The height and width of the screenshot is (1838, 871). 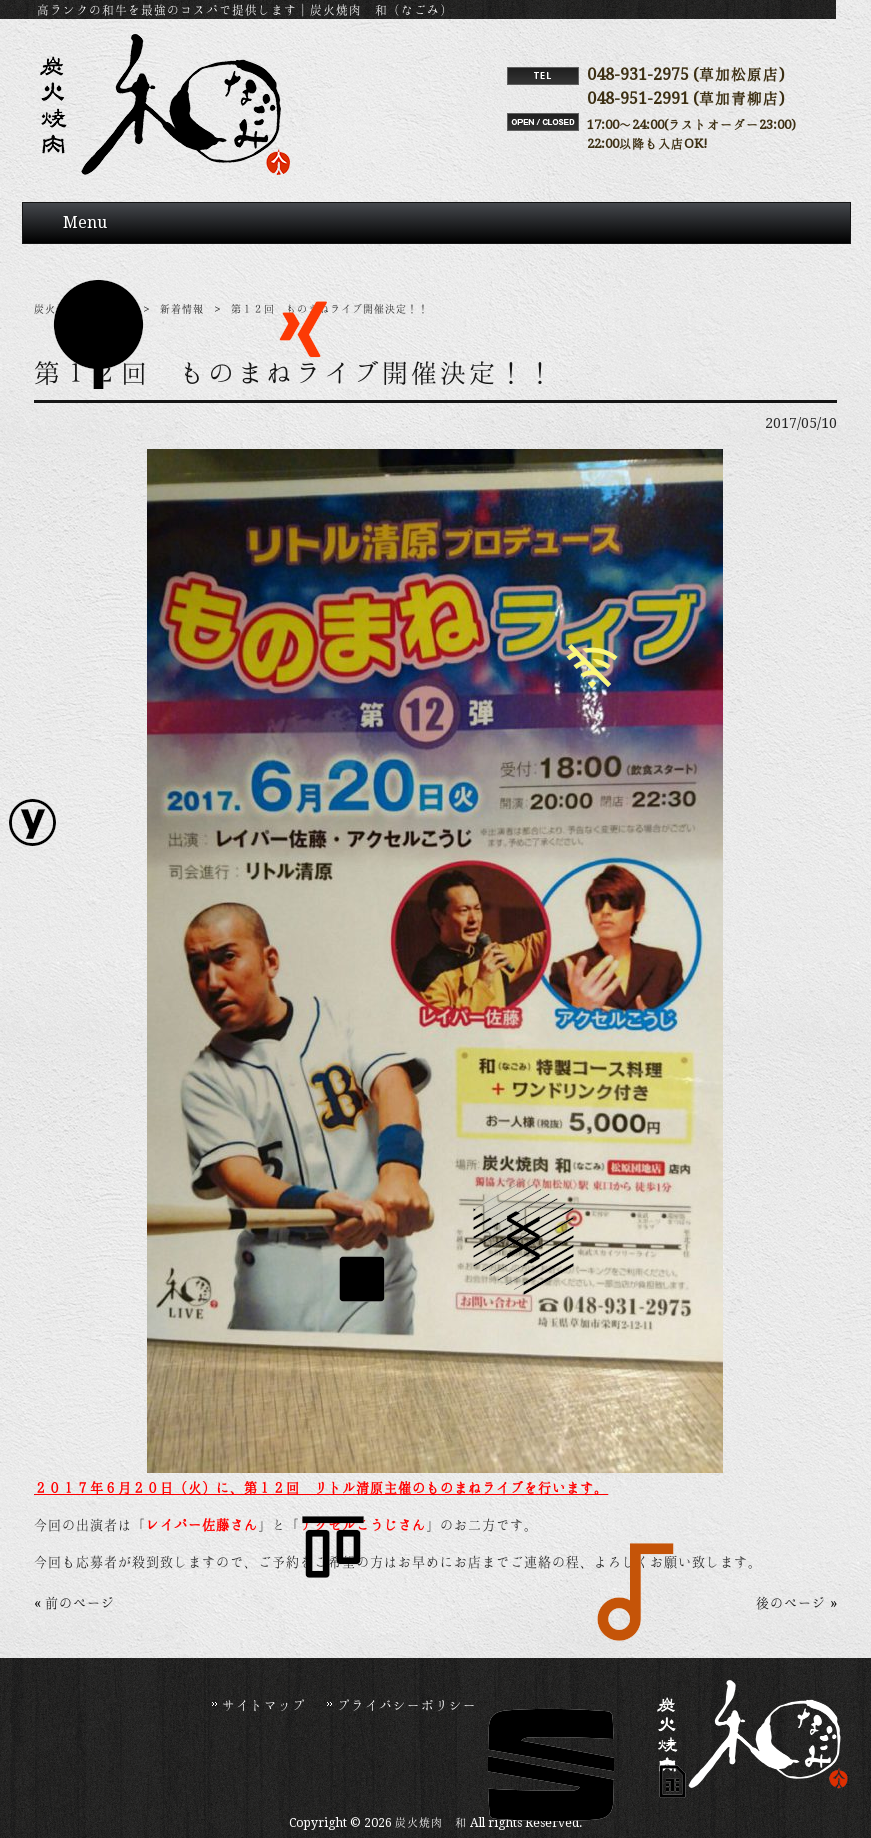 What do you see at coordinates (592, 668) in the screenshot?
I see `indicates no wifi connection available` at bounding box center [592, 668].